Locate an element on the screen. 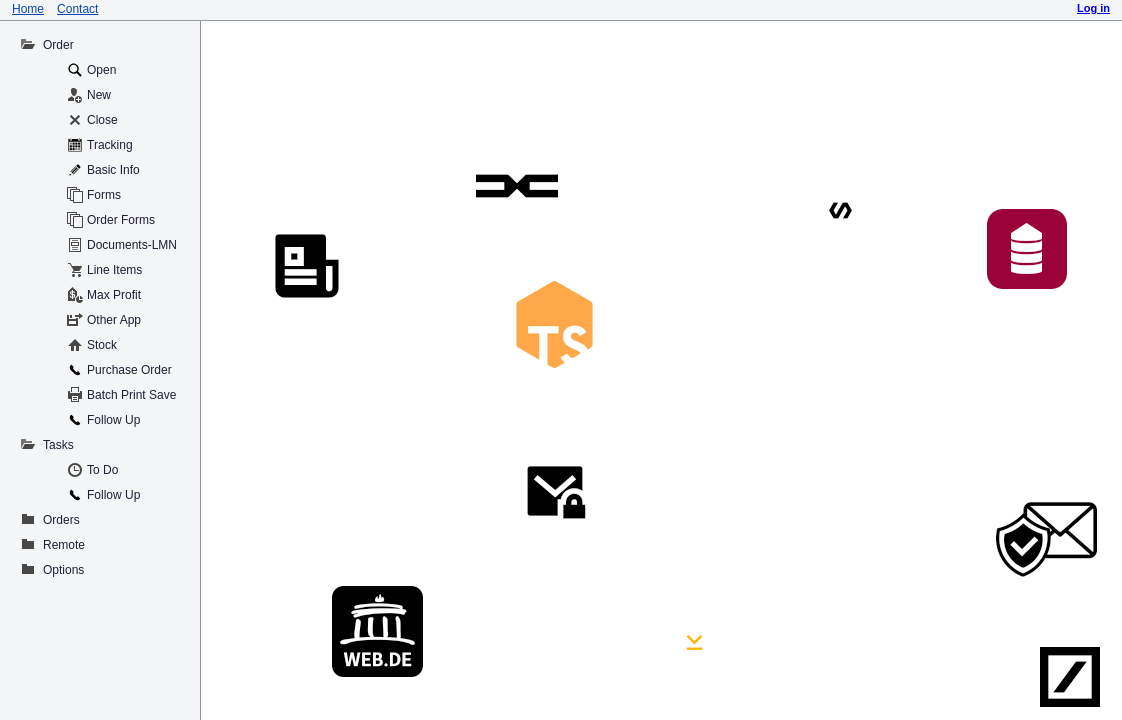 The image size is (1122, 720). open web.de email service is located at coordinates (377, 631).